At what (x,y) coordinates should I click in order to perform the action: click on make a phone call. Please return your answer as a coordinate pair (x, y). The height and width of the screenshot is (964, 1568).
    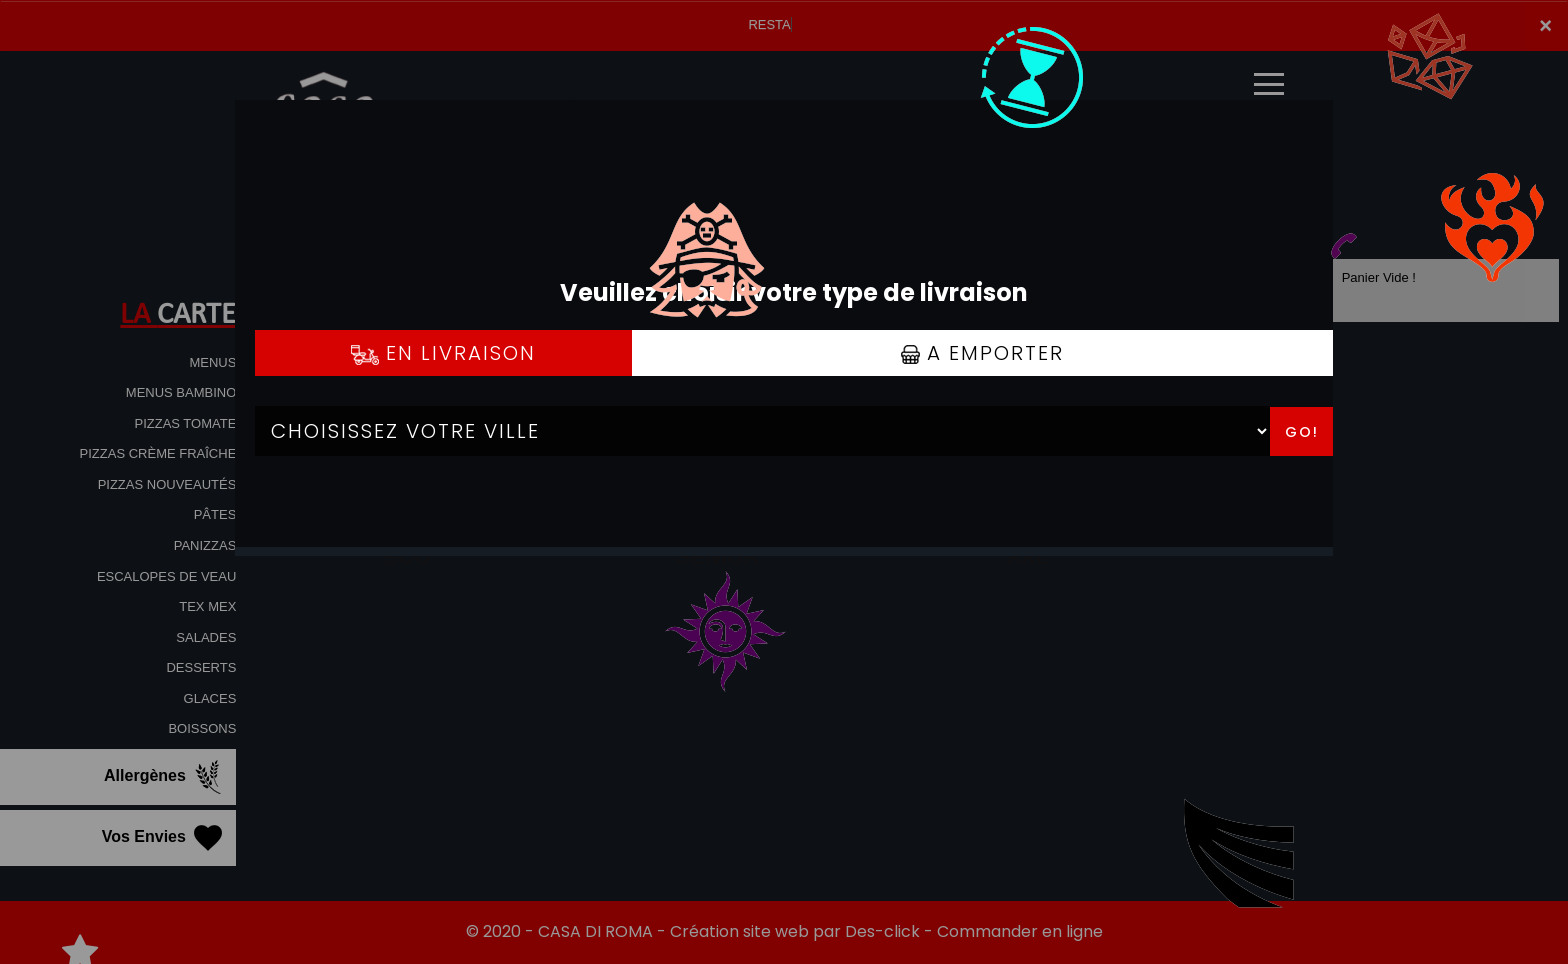
    Looking at the image, I should click on (1344, 246).